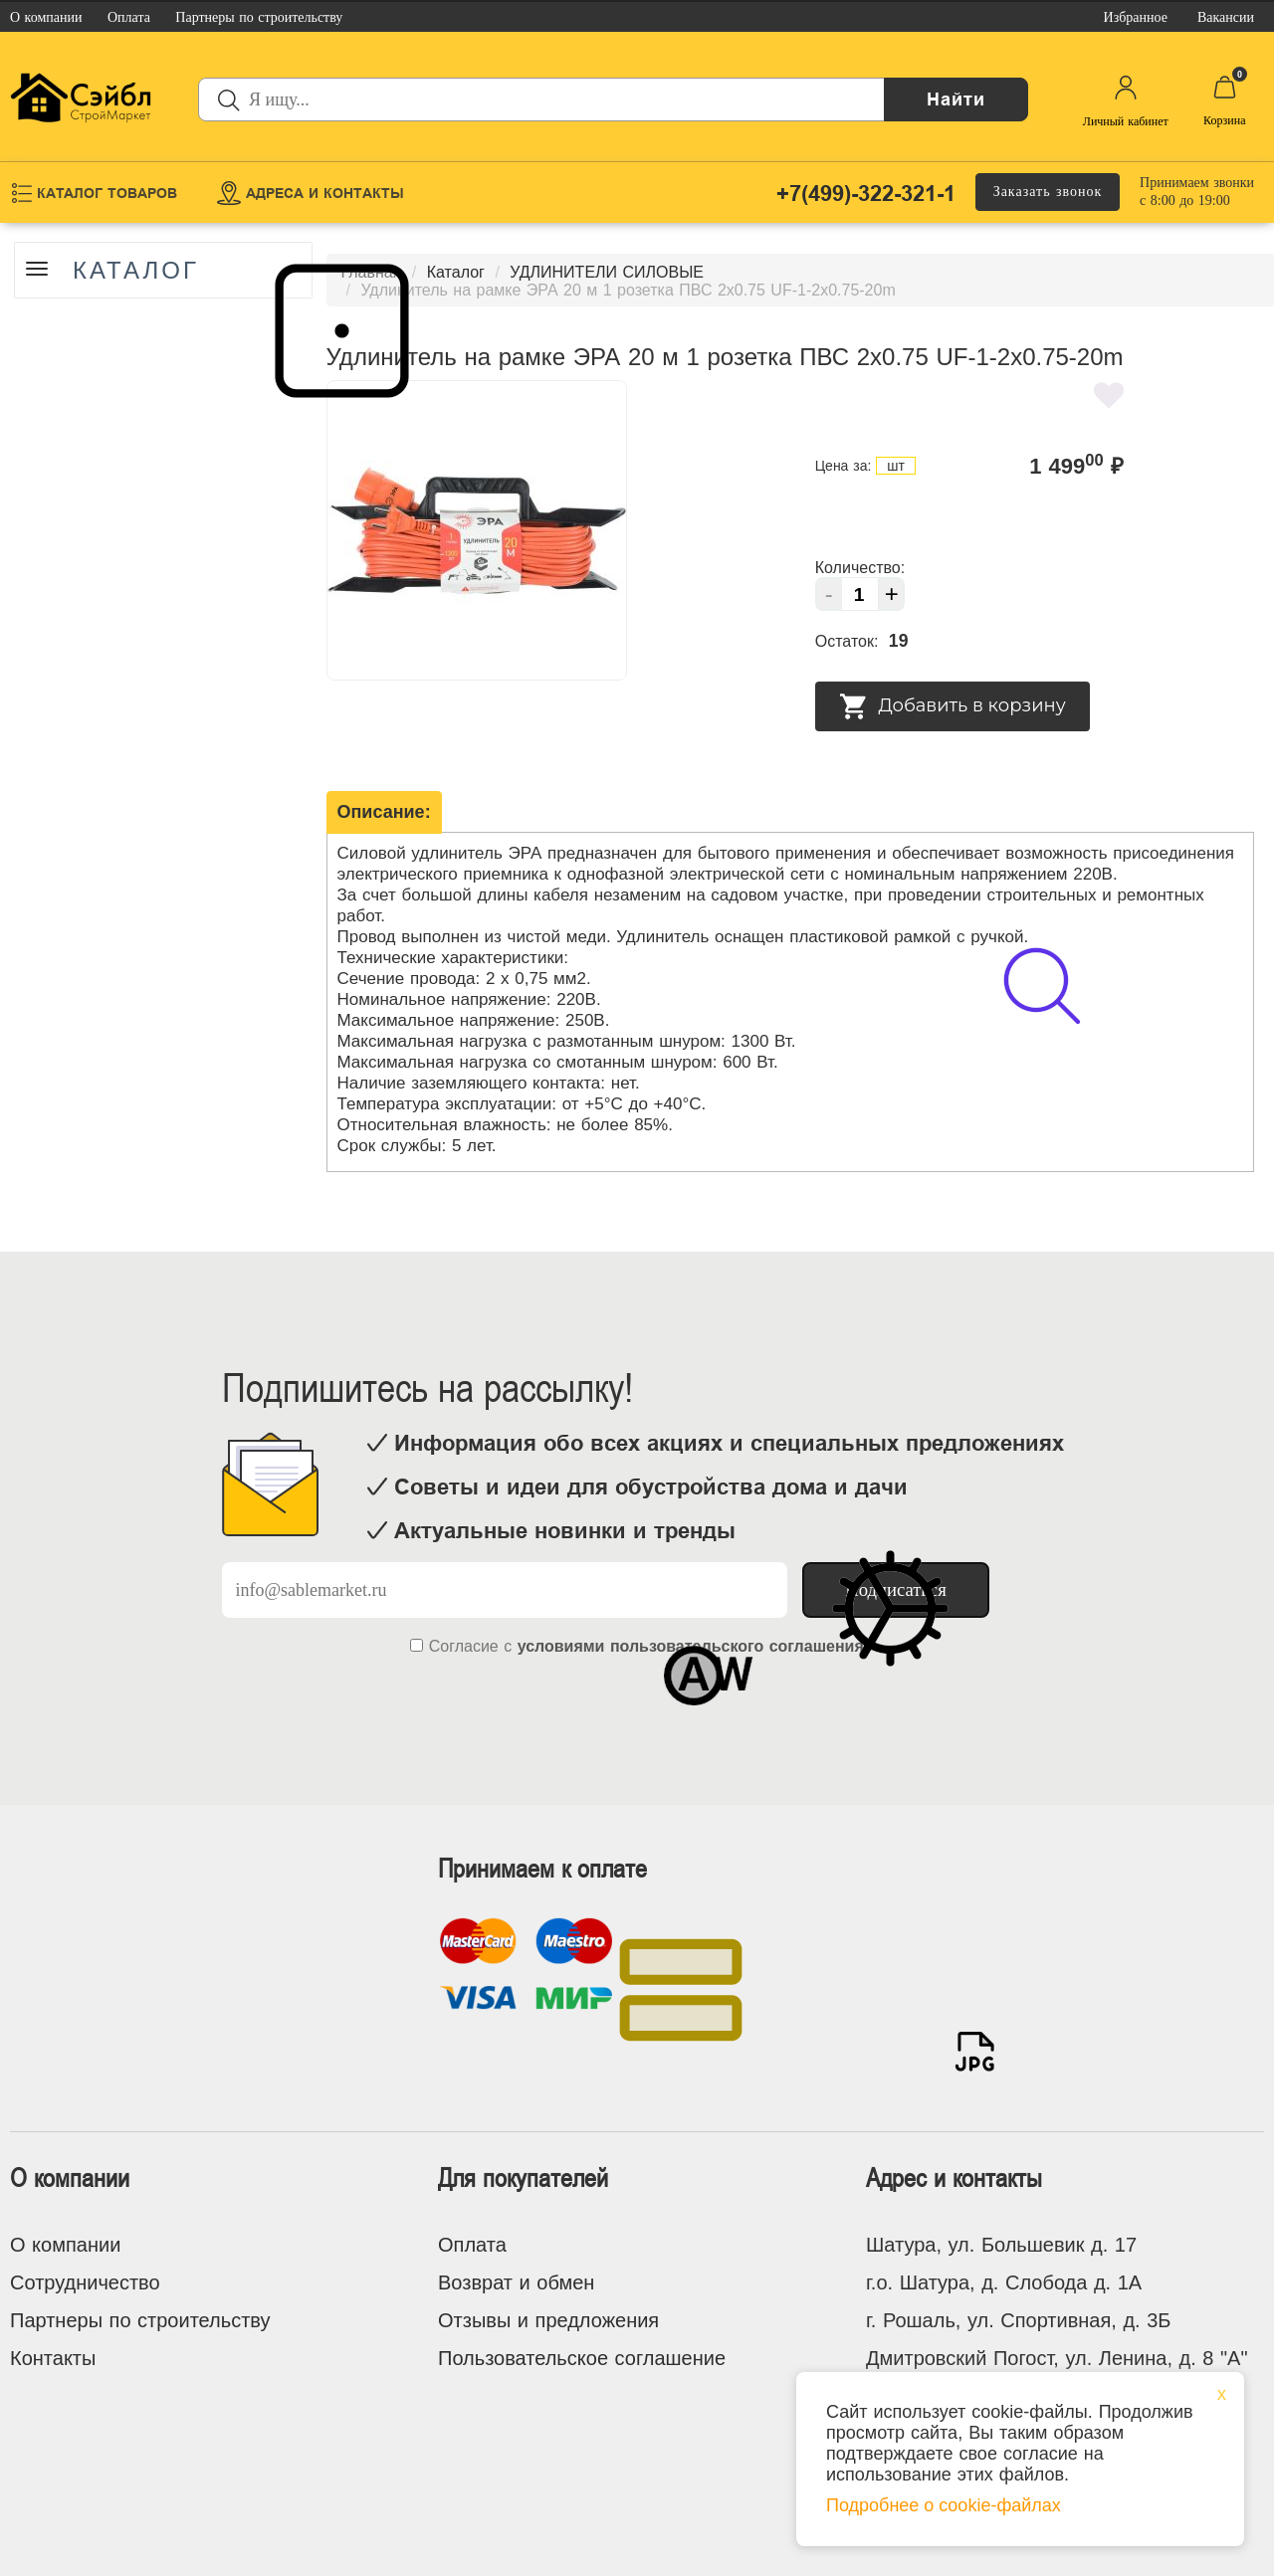 This screenshot has width=1274, height=2576. Describe the element at coordinates (1042, 986) in the screenshot. I see `search for content or items` at that location.